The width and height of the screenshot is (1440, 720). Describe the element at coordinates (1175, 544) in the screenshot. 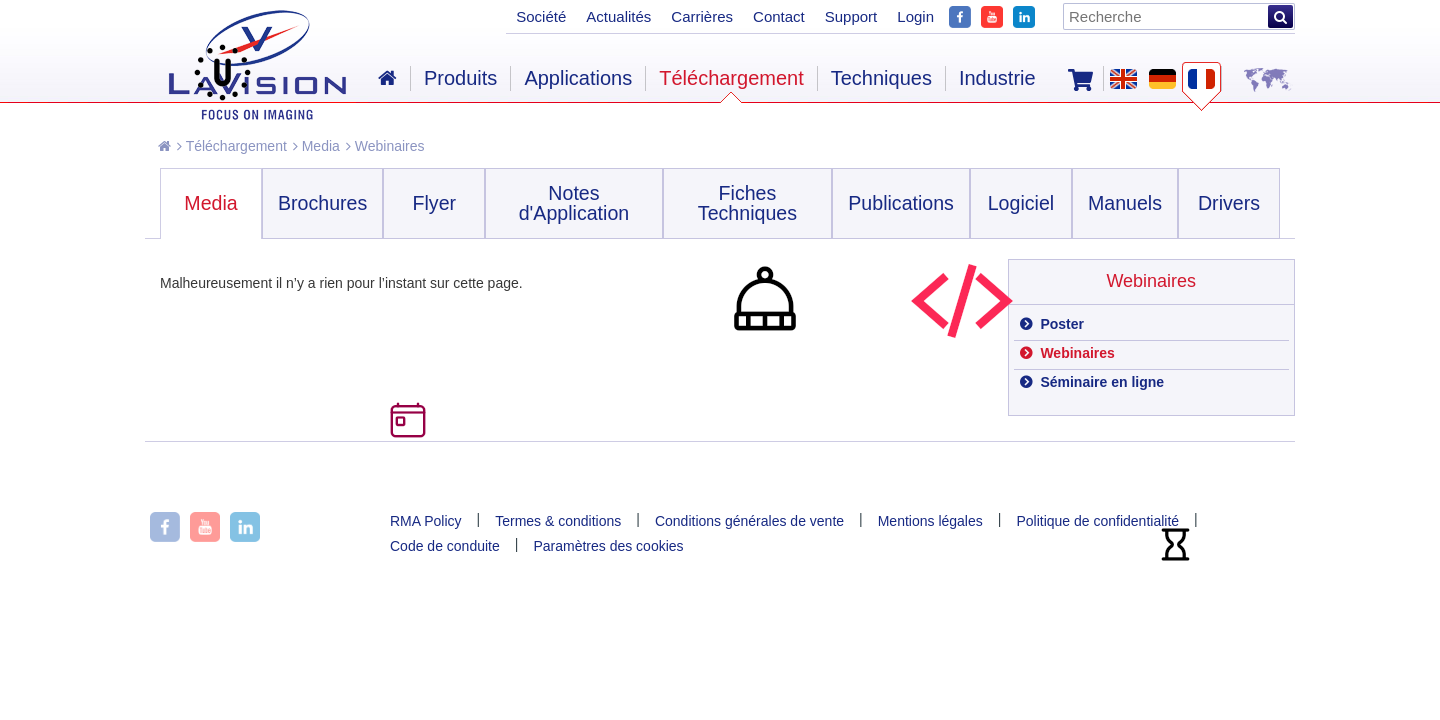

I see `indicates a process is in progress or loading` at that location.